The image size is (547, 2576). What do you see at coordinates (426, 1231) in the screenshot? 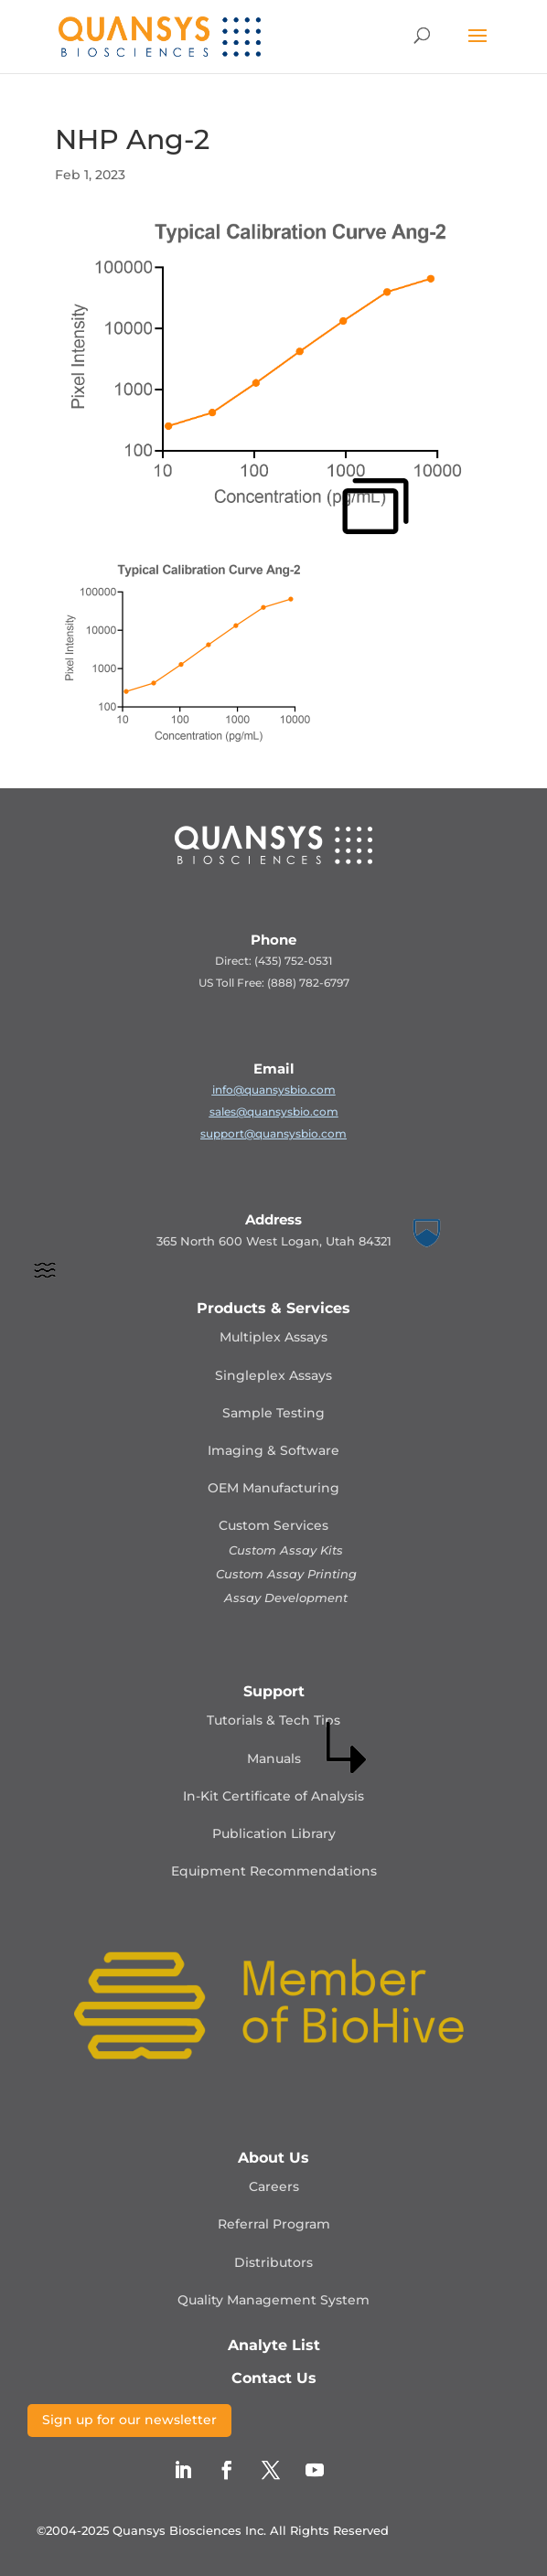
I see `access security or protection settings` at bounding box center [426, 1231].